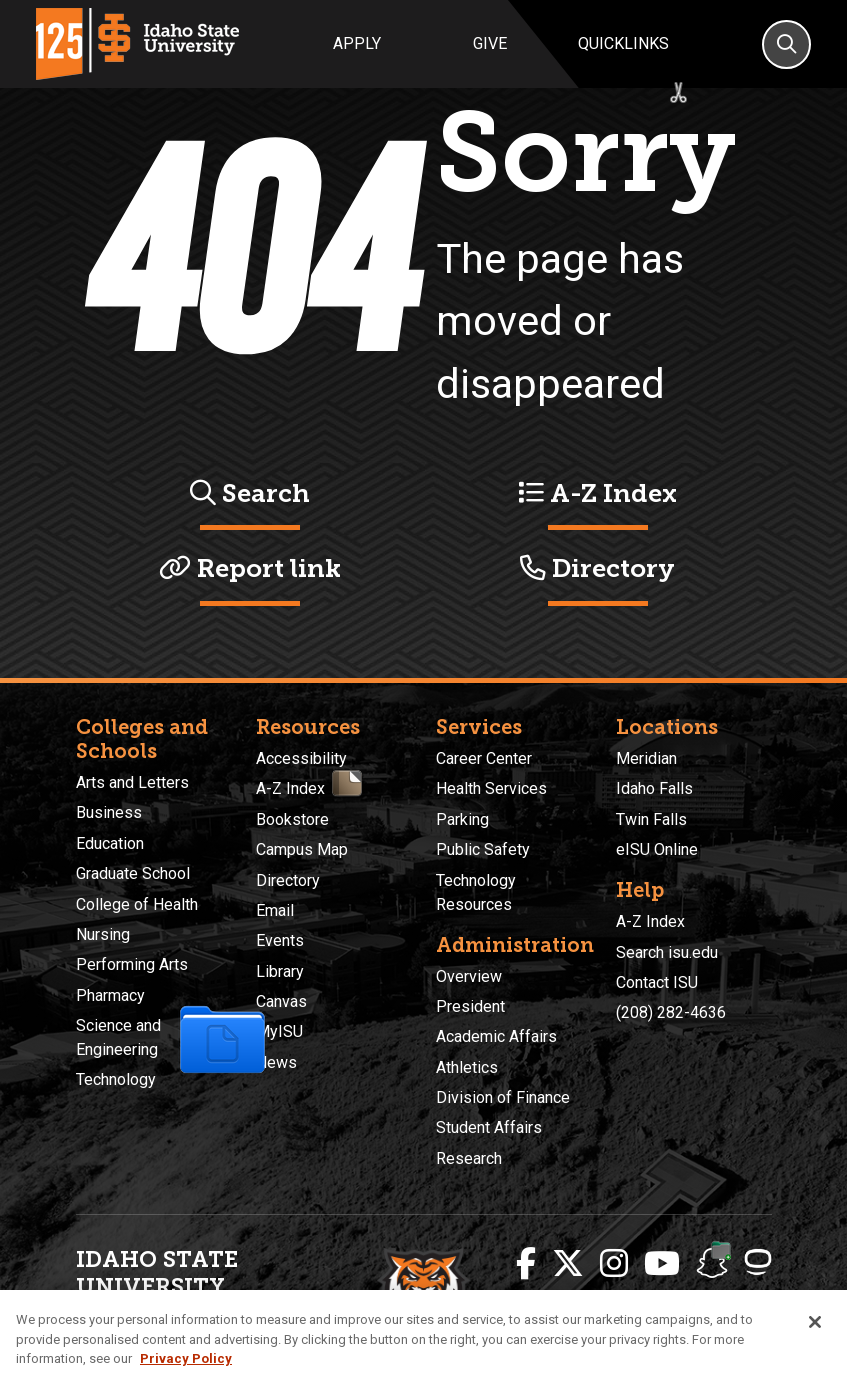 The image size is (847, 1379). I want to click on create a new folder, so click(721, 1250).